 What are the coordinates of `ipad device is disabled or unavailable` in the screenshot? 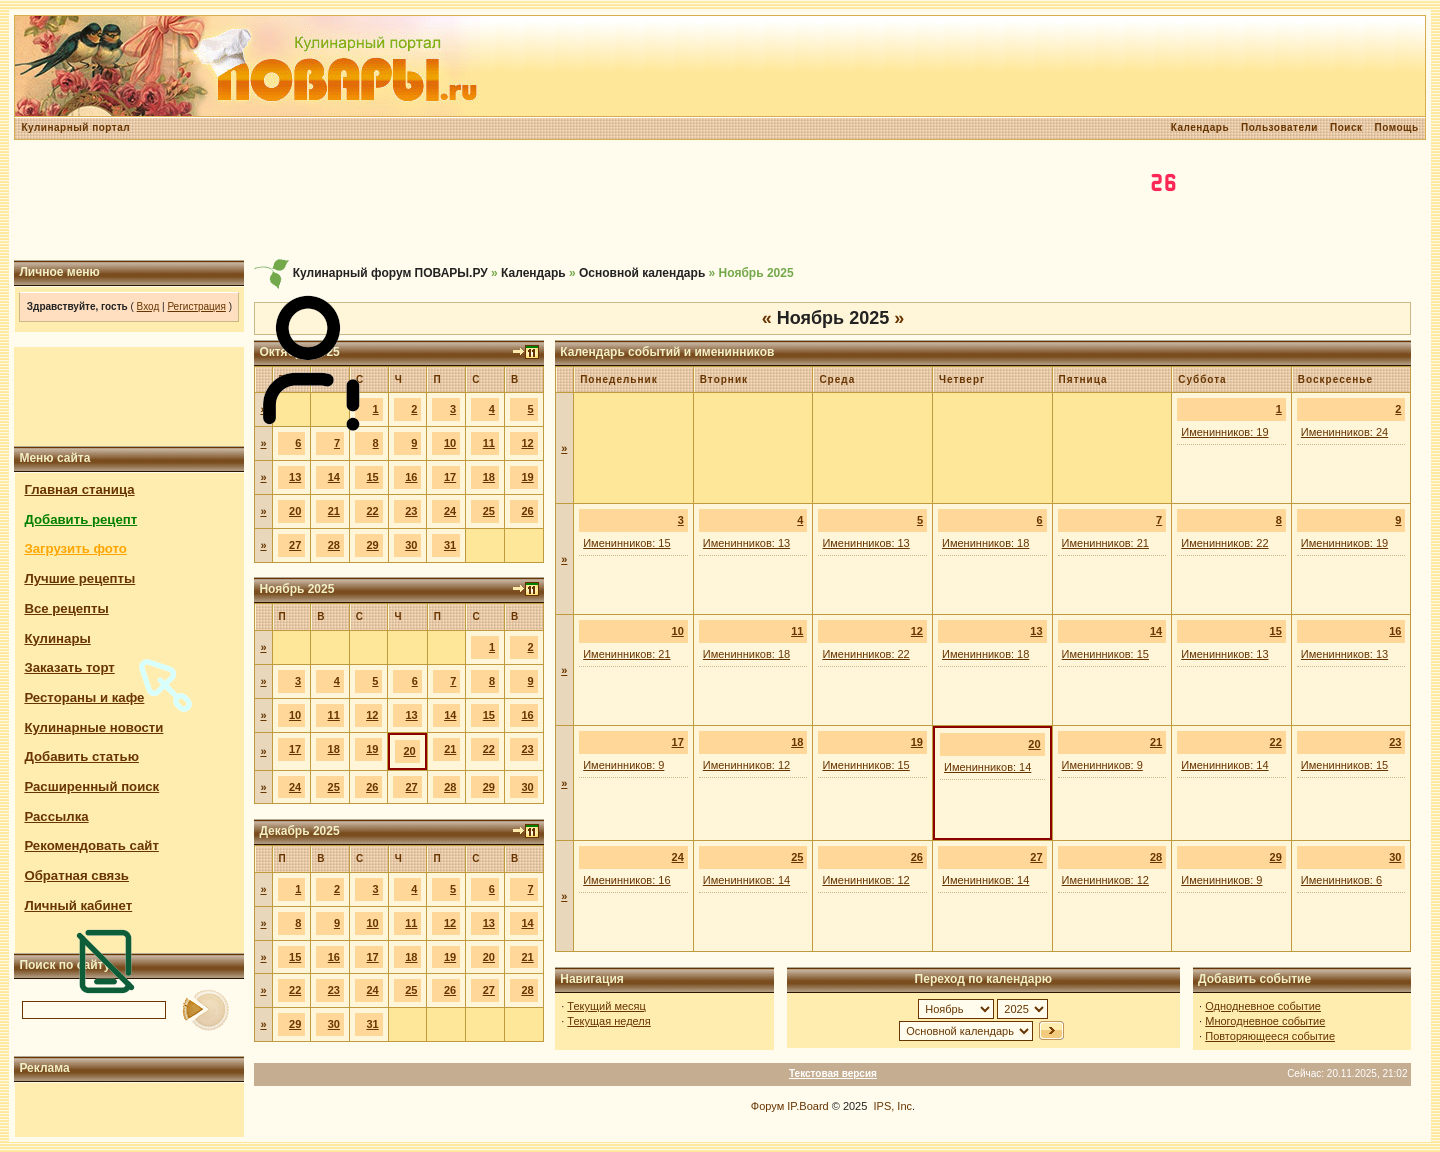 It's located at (105, 961).